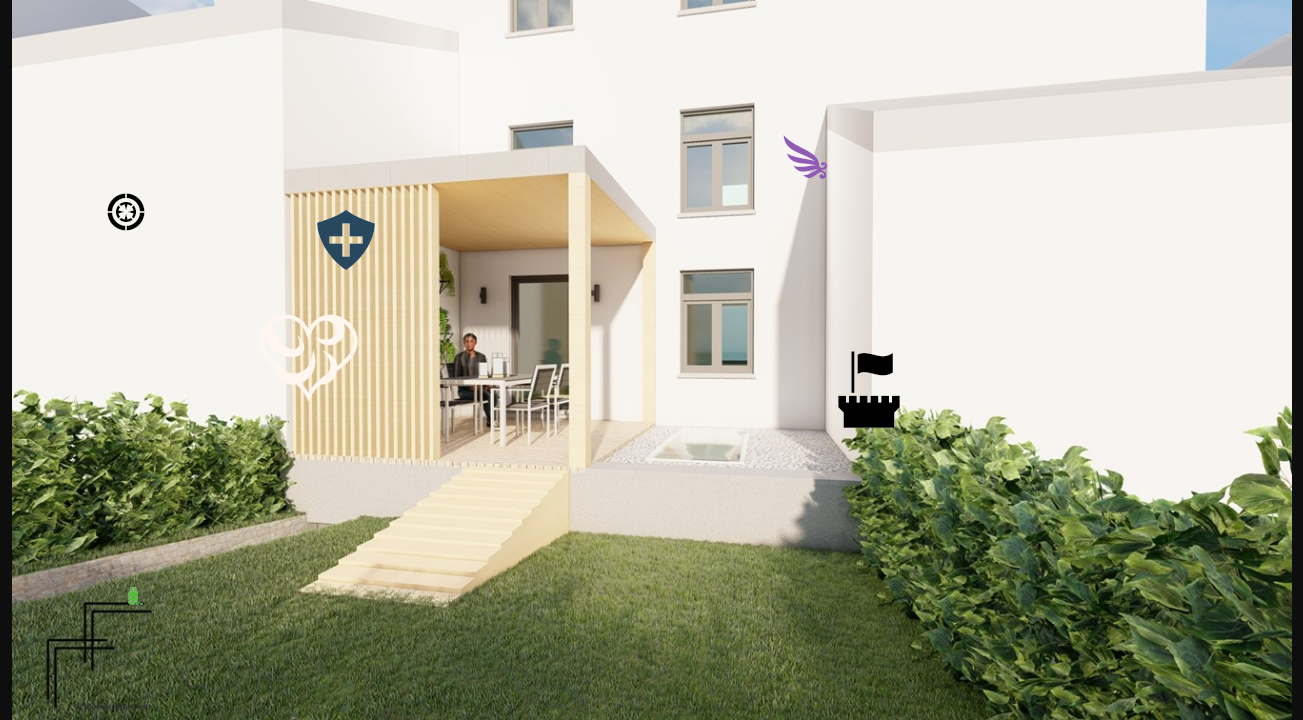  What do you see at coordinates (126, 212) in the screenshot?
I see `aim or target an object in-game` at bounding box center [126, 212].